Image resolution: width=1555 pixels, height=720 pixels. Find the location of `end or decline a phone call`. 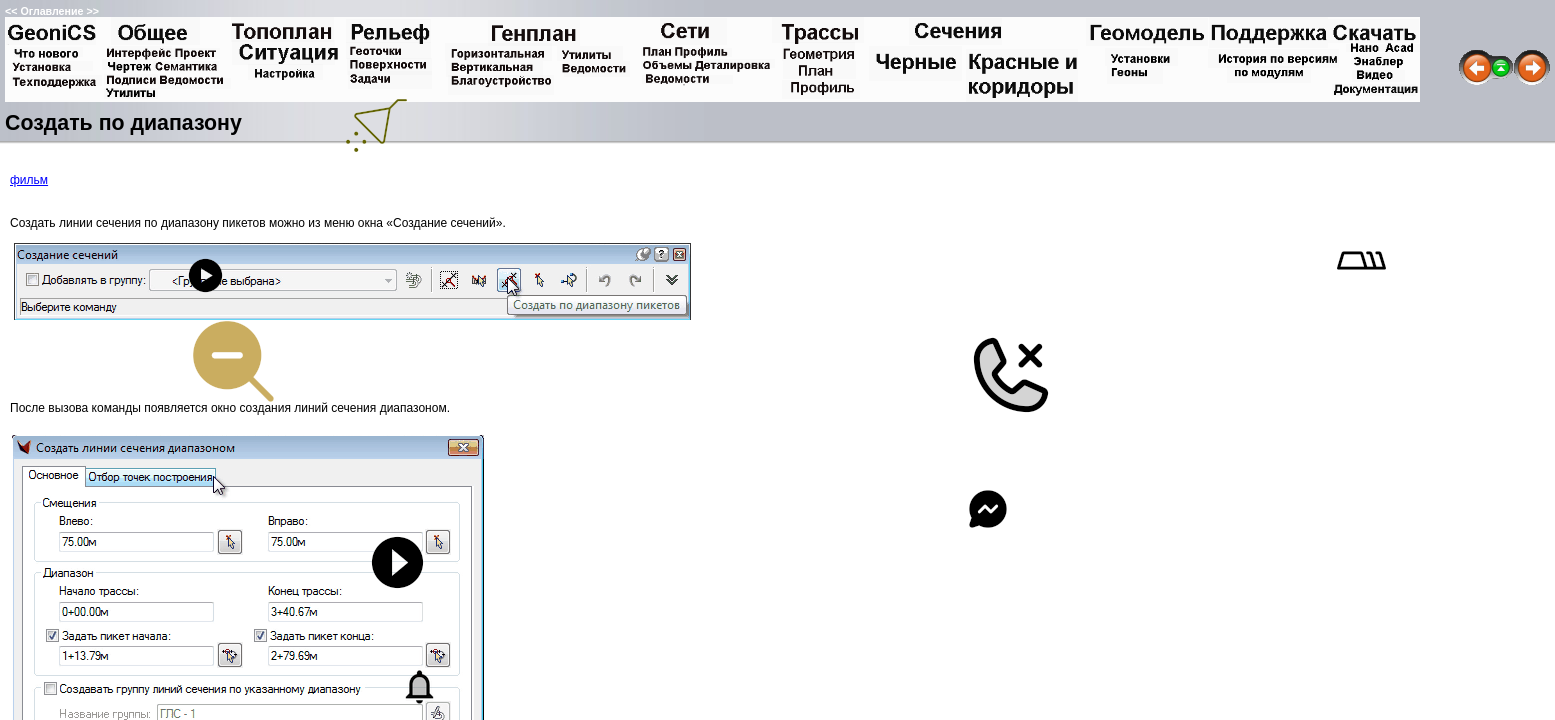

end or decline a phone call is located at coordinates (1012, 373).